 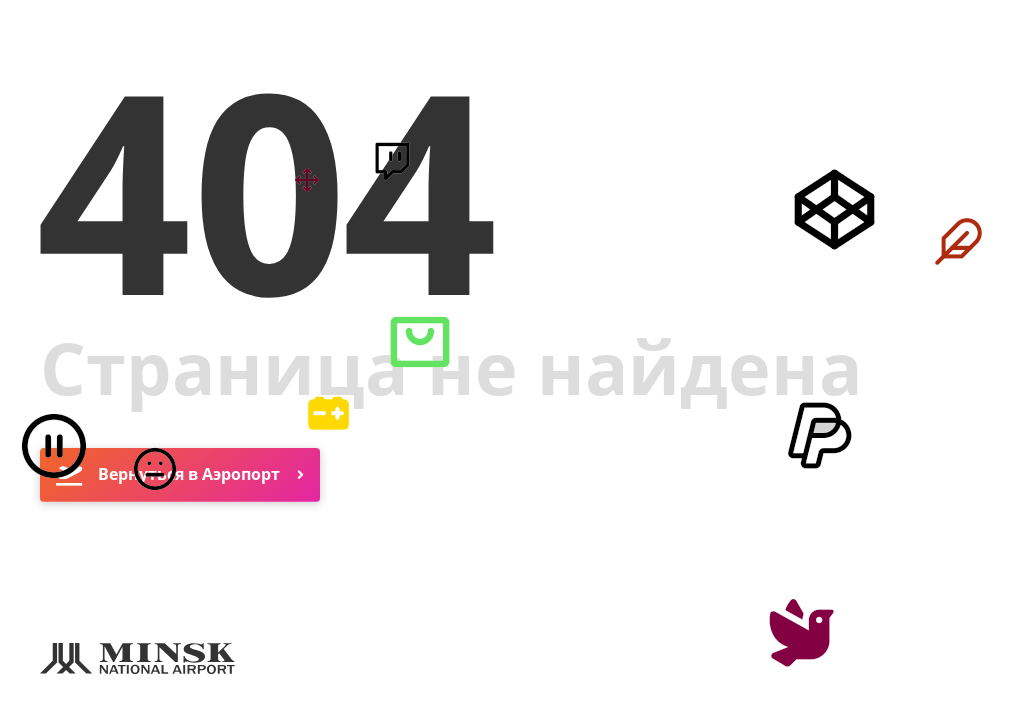 I want to click on indicates peace or harmony settings, so click(x=800, y=634).